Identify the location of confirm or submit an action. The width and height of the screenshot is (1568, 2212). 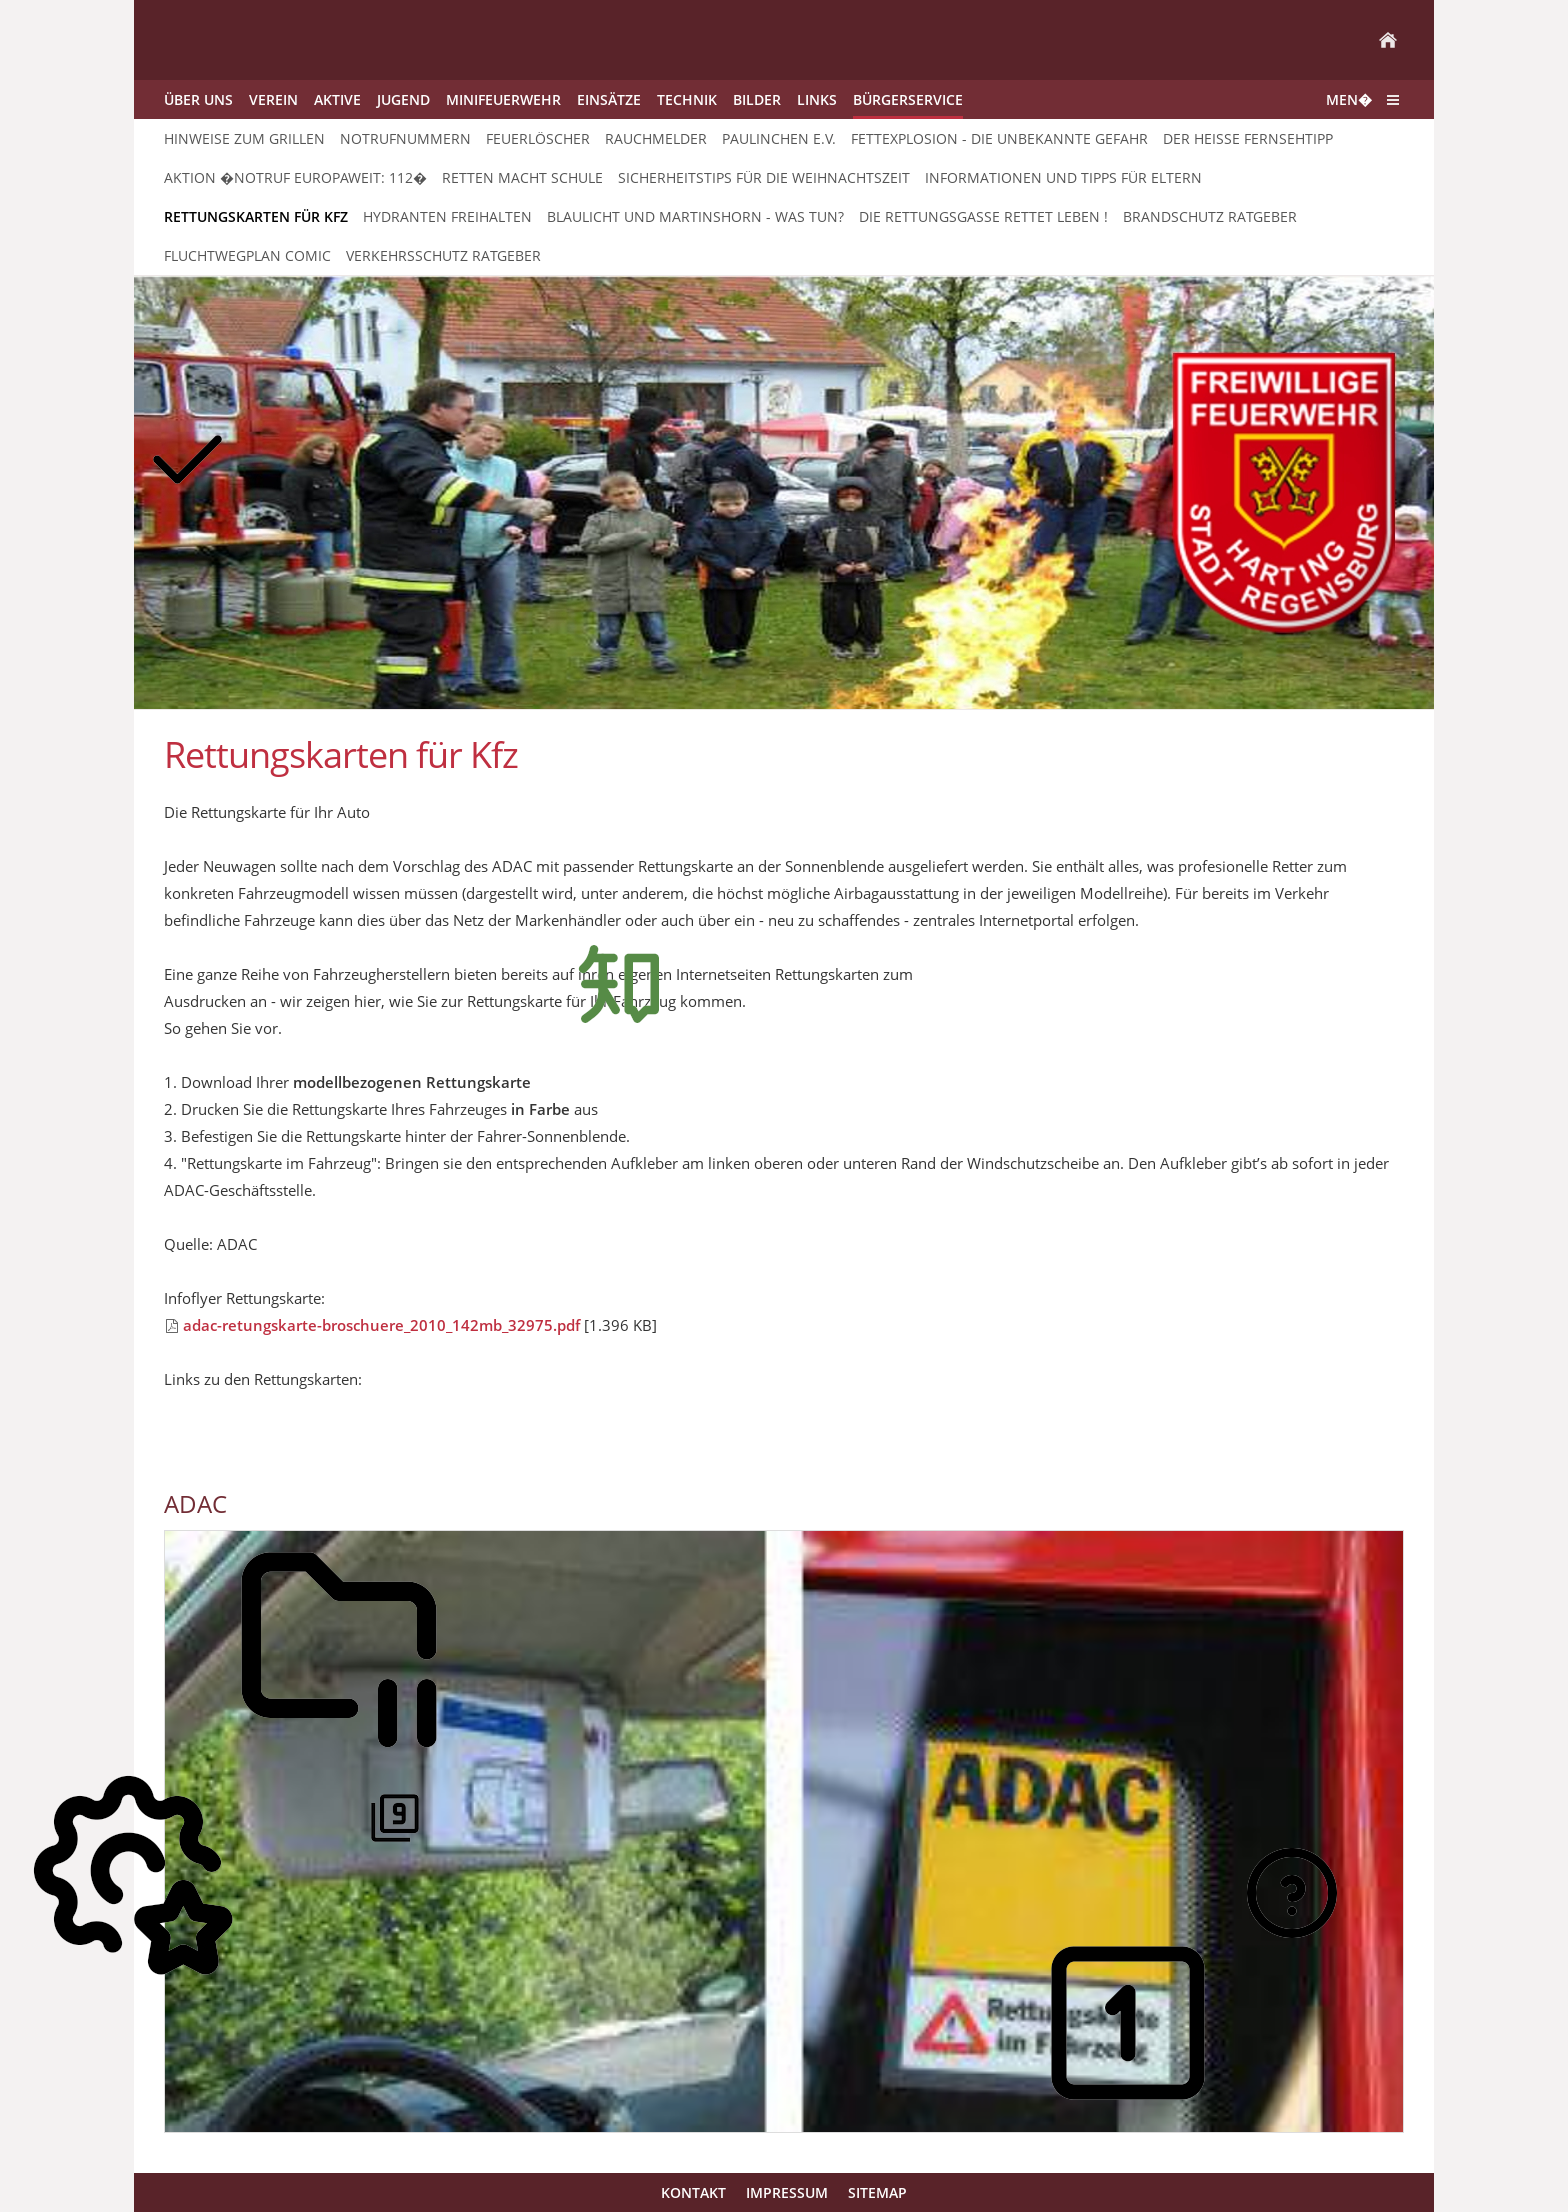
(185, 459).